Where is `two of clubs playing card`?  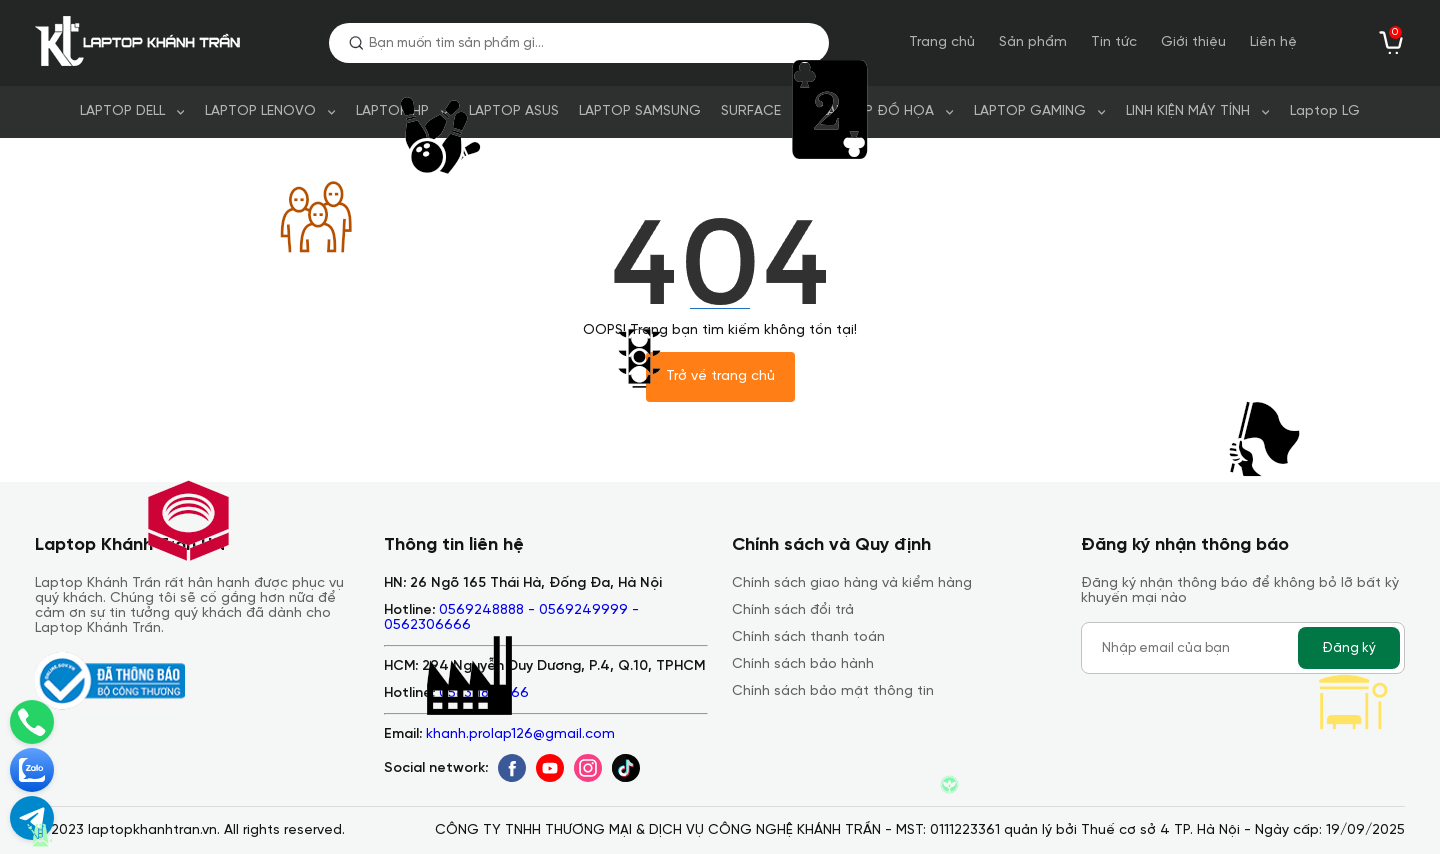 two of clubs playing card is located at coordinates (829, 109).